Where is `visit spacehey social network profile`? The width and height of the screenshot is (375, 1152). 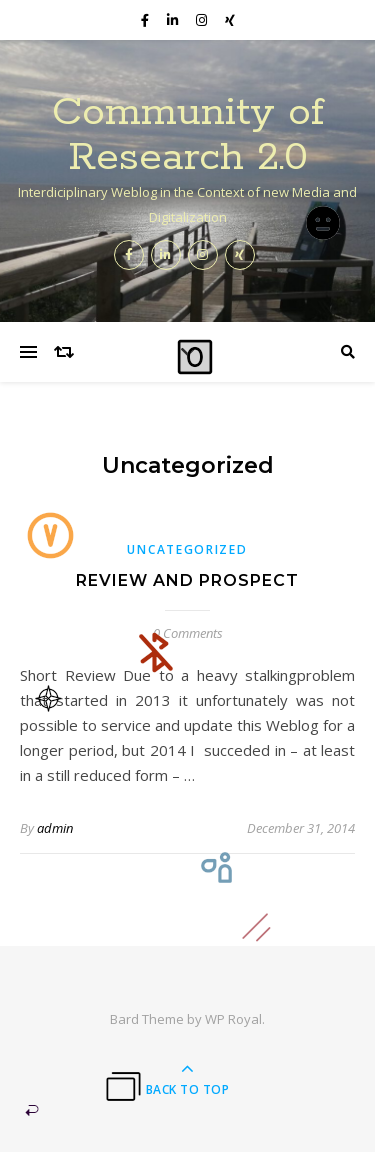 visit spacehey social network profile is located at coordinates (216, 867).